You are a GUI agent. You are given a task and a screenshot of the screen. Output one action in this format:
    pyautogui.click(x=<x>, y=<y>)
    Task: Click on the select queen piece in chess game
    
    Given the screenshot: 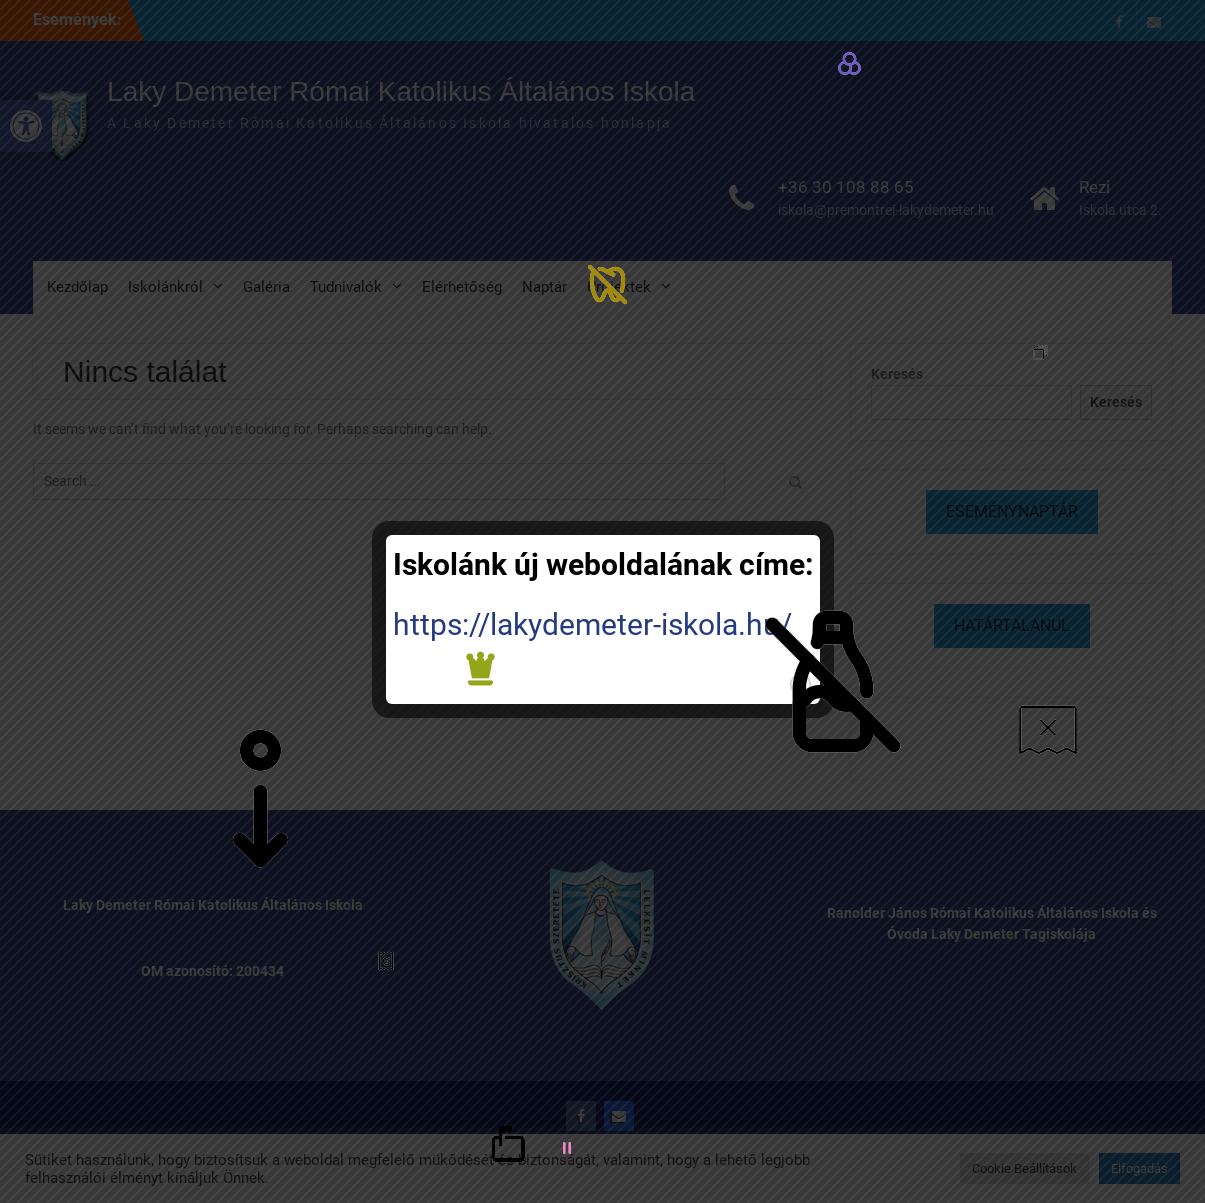 What is the action you would take?
    pyautogui.click(x=480, y=669)
    